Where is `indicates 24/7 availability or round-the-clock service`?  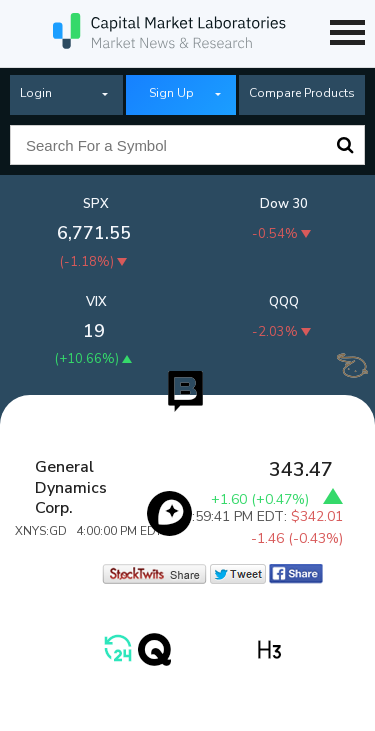
indicates 24/7 availability or round-the-clock service is located at coordinates (118, 648).